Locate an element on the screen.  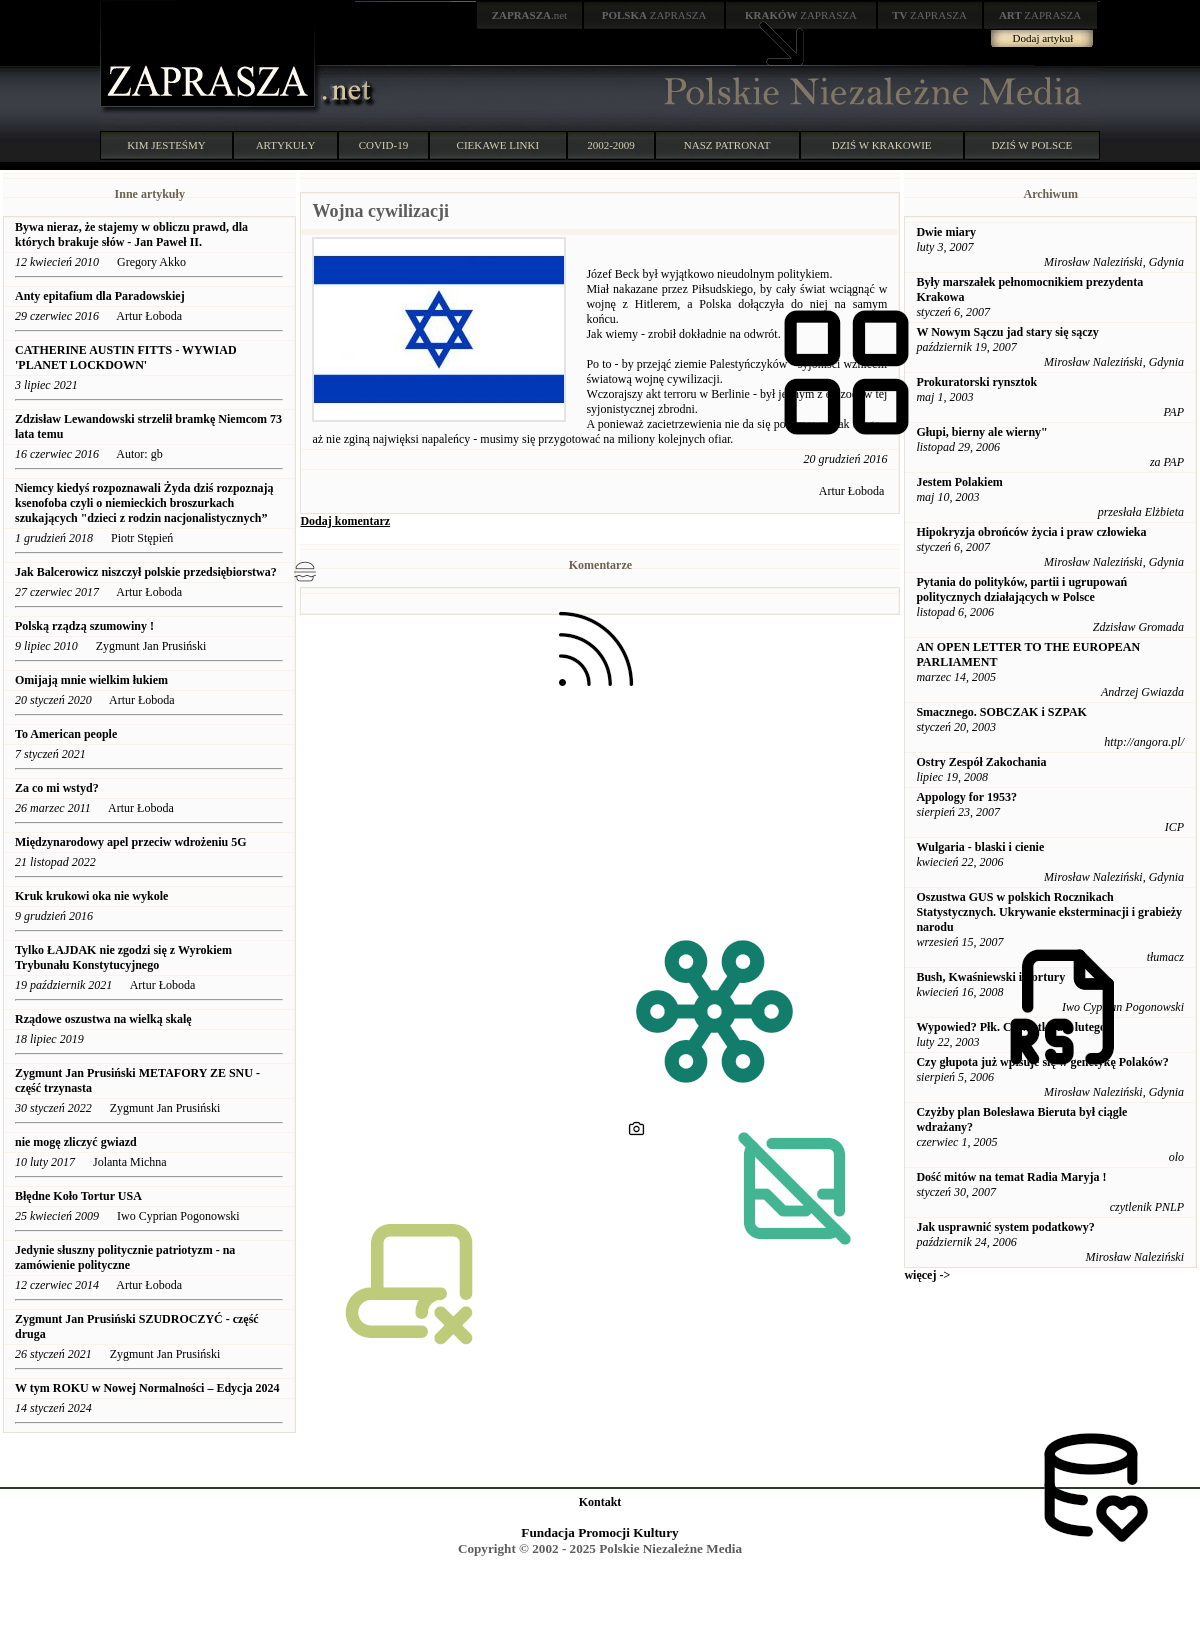
subscribe to RSS feed is located at coordinates (592, 652).